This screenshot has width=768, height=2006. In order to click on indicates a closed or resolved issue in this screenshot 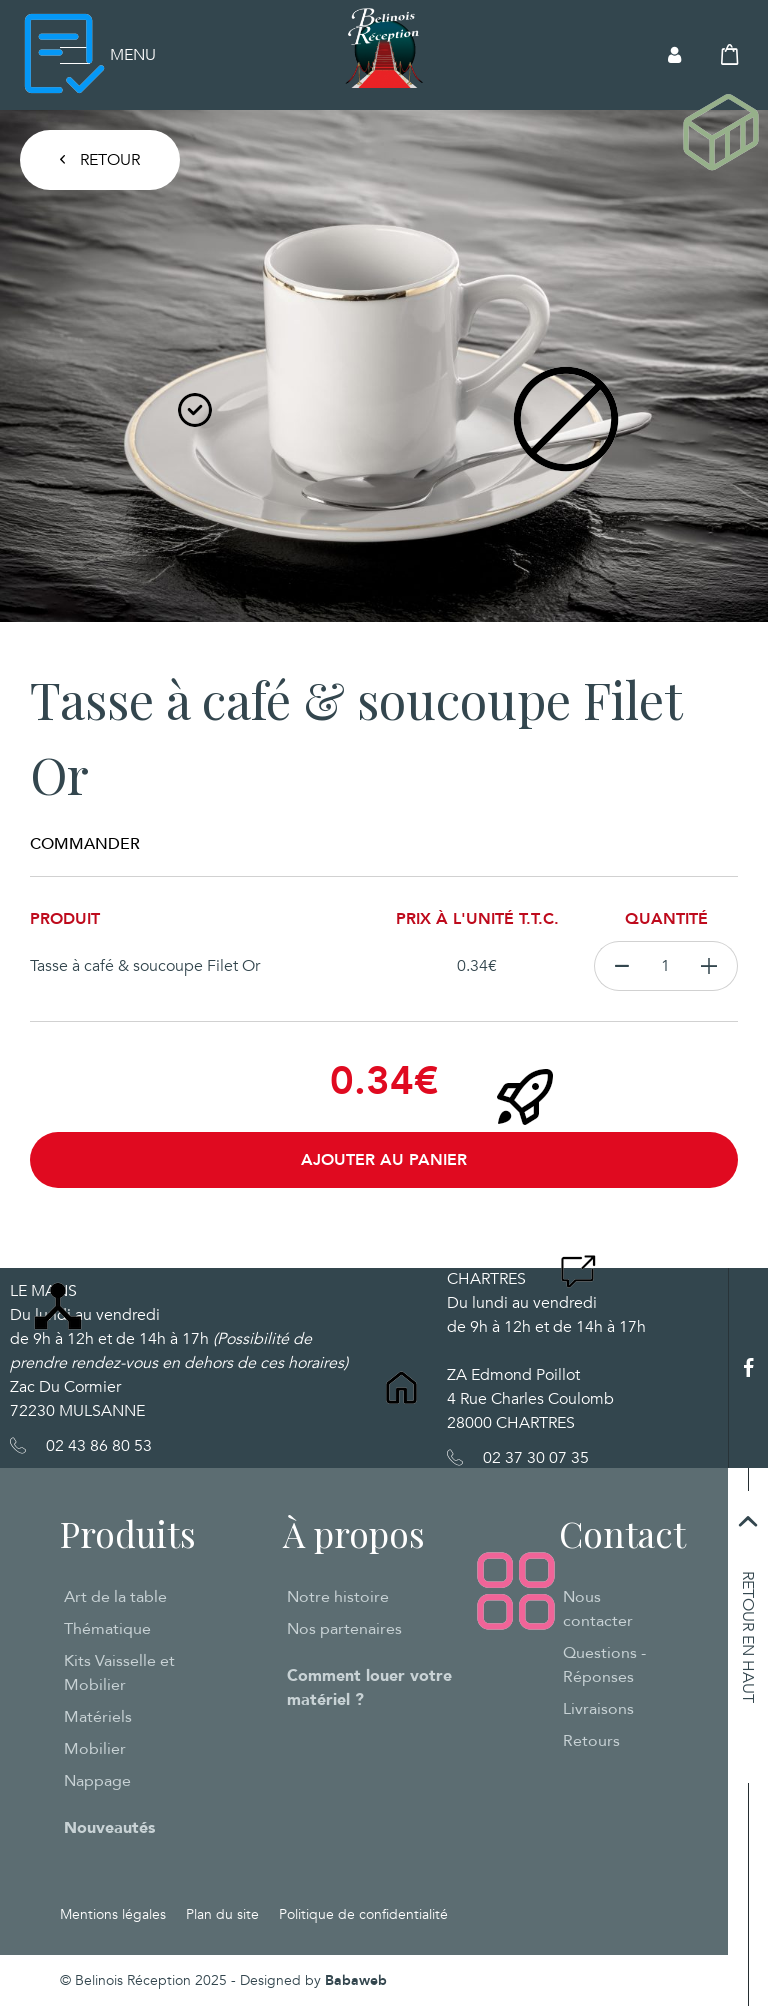, I will do `click(195, 410)`.